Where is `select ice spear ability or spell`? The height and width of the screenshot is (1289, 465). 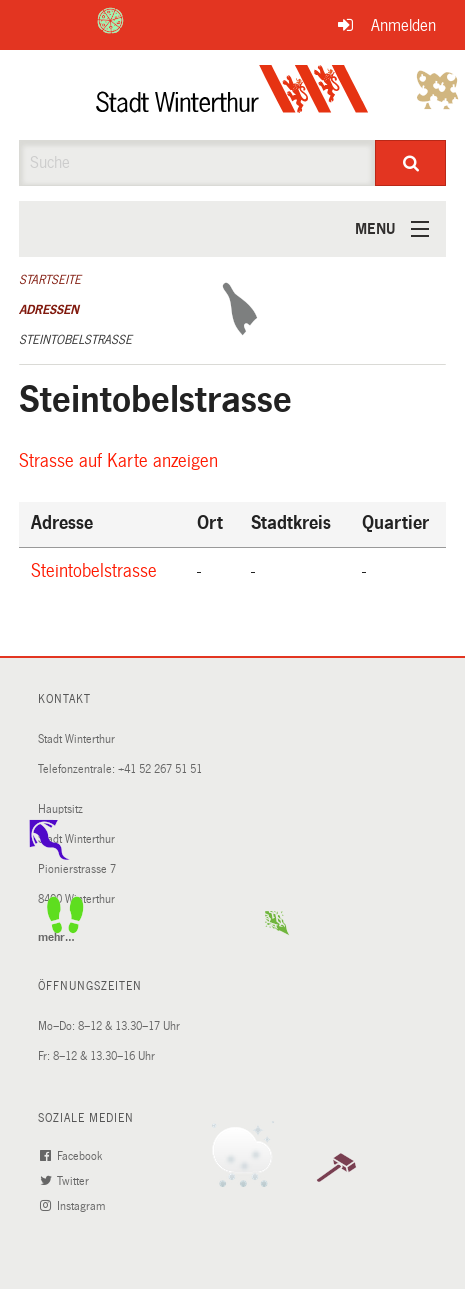
select ice spear ability or spell is located at coordinates (277, 923).